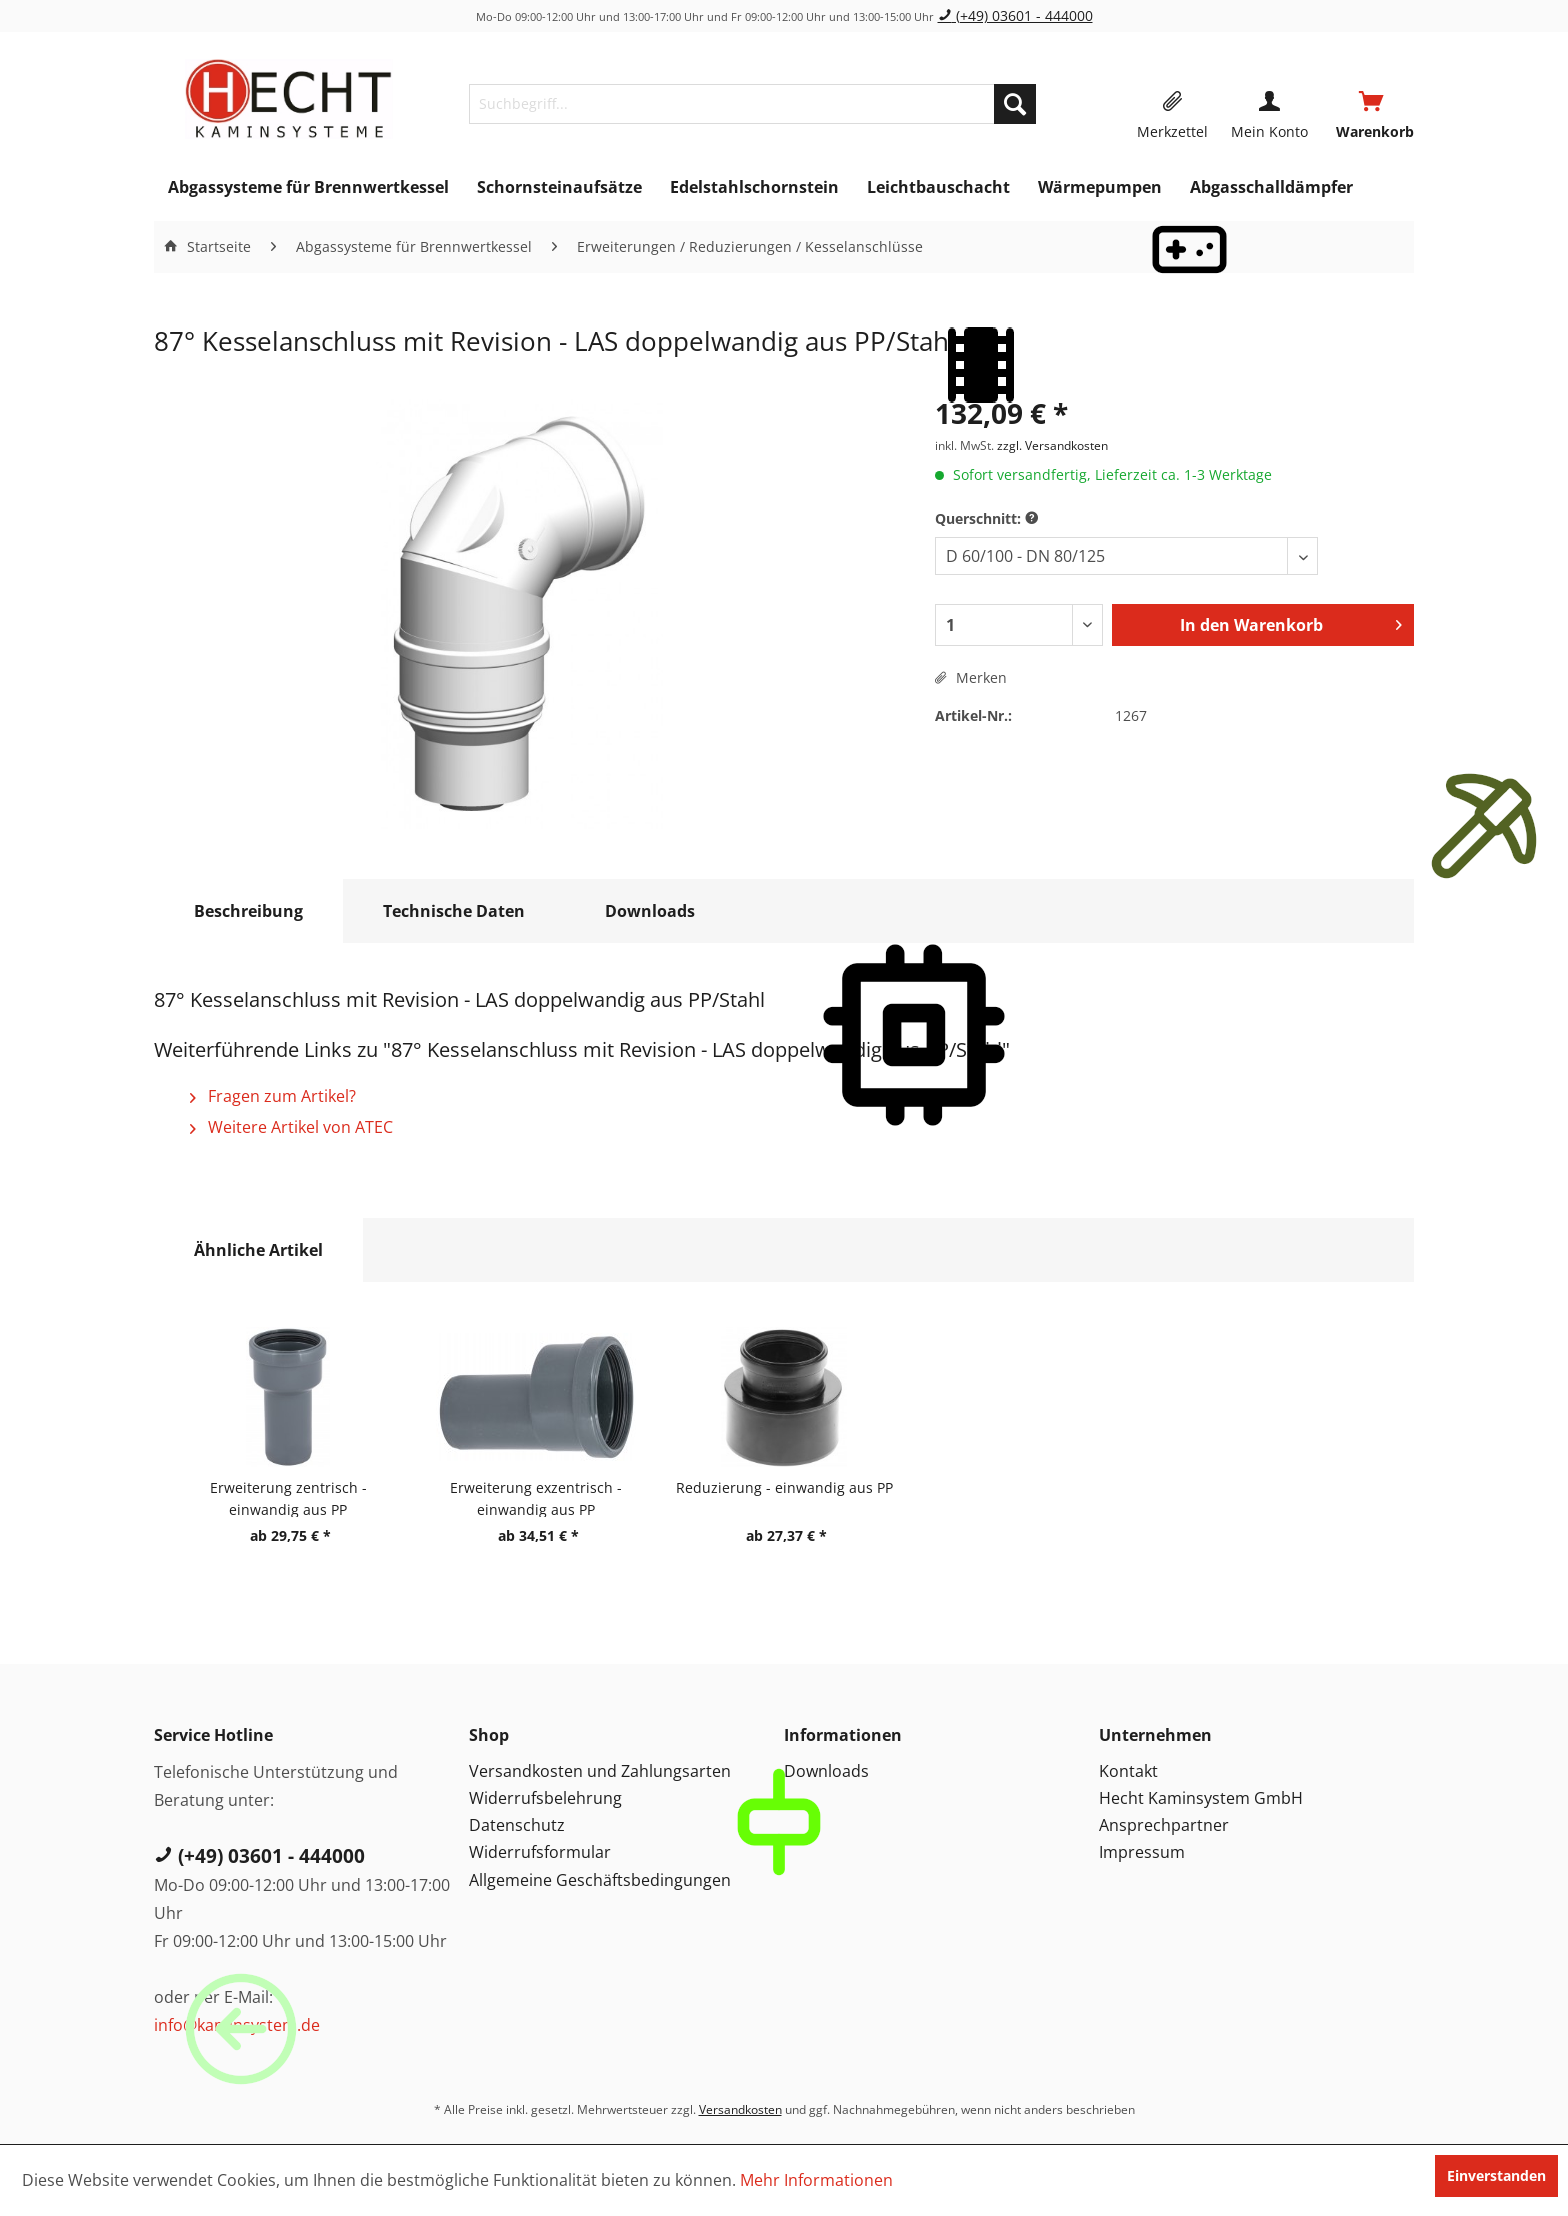 The image size is (1568, 2216). What do you see at coordinates (1189, 249) in the screenshot?
I see `access gaming features or settings` at bounding box center [1189, 249].